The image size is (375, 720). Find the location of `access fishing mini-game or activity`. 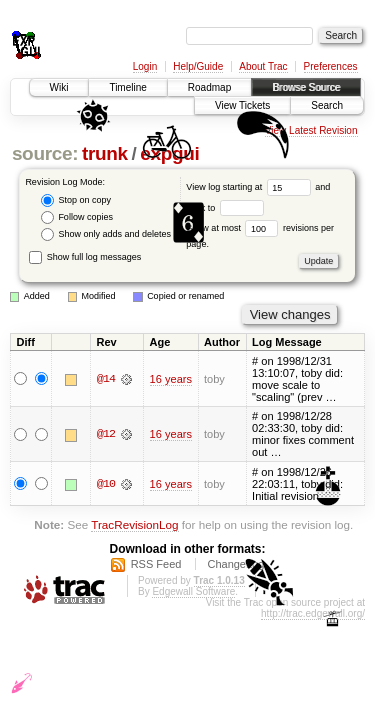

access fishing mini-game or activity is located at coordinates (22, 683).